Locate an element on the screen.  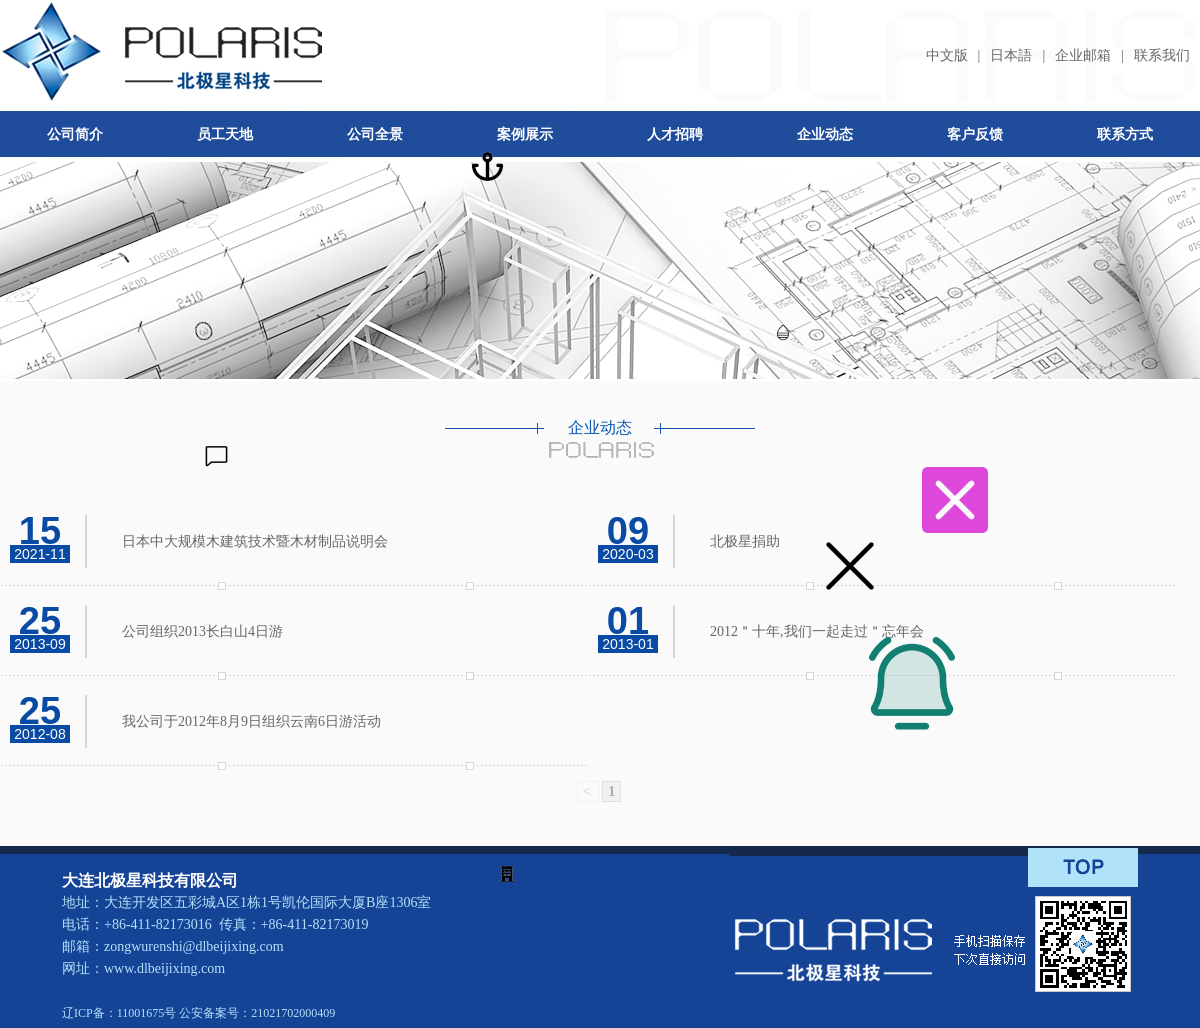
open chat or messaging is located at coordinates (216, 454).